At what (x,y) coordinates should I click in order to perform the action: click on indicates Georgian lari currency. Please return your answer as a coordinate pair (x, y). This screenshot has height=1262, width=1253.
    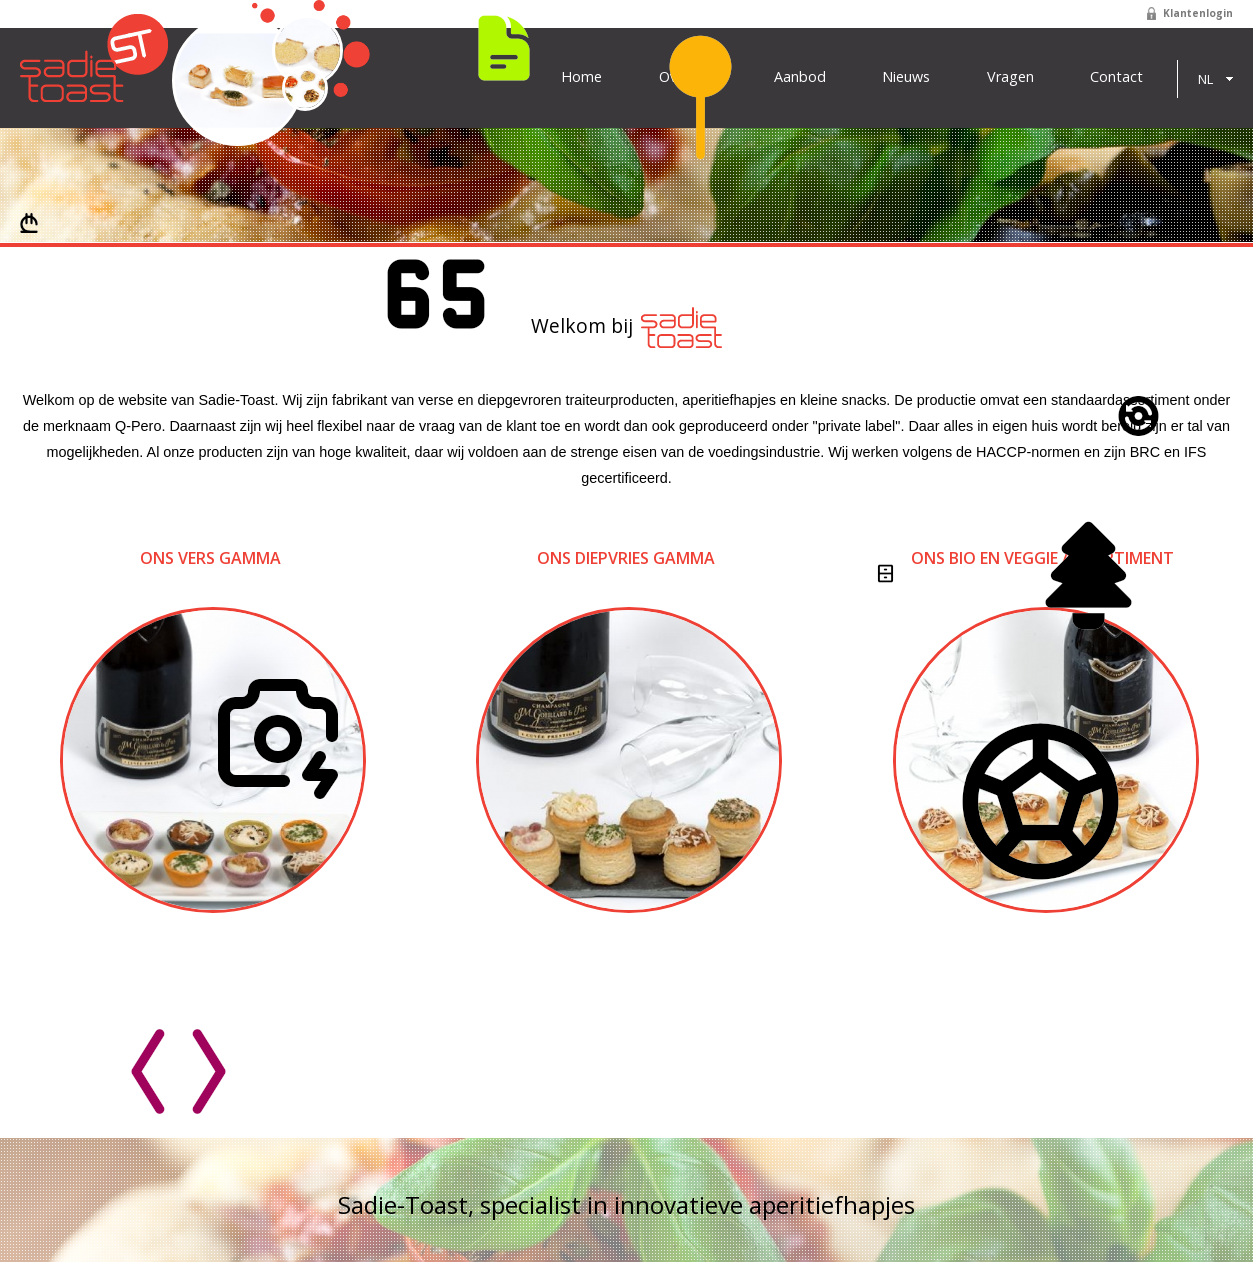
    Looking at the image, I should click on (29, 223).